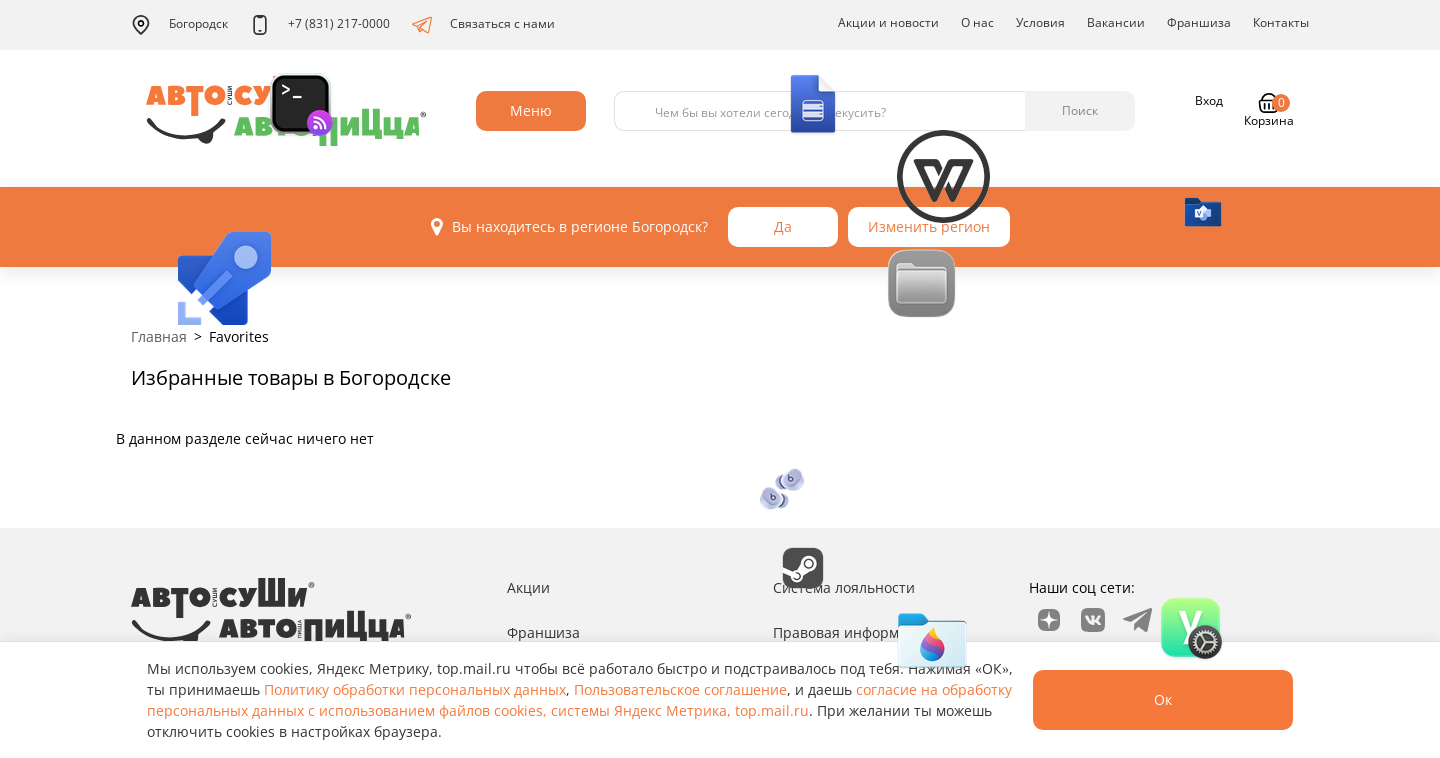 The height and width of the screenshot is (758, 1440). What do you see at coordinates (932, 642) in the screenshot?
I see `open folder containing paint or art application files` at bounding box center [932, 642].